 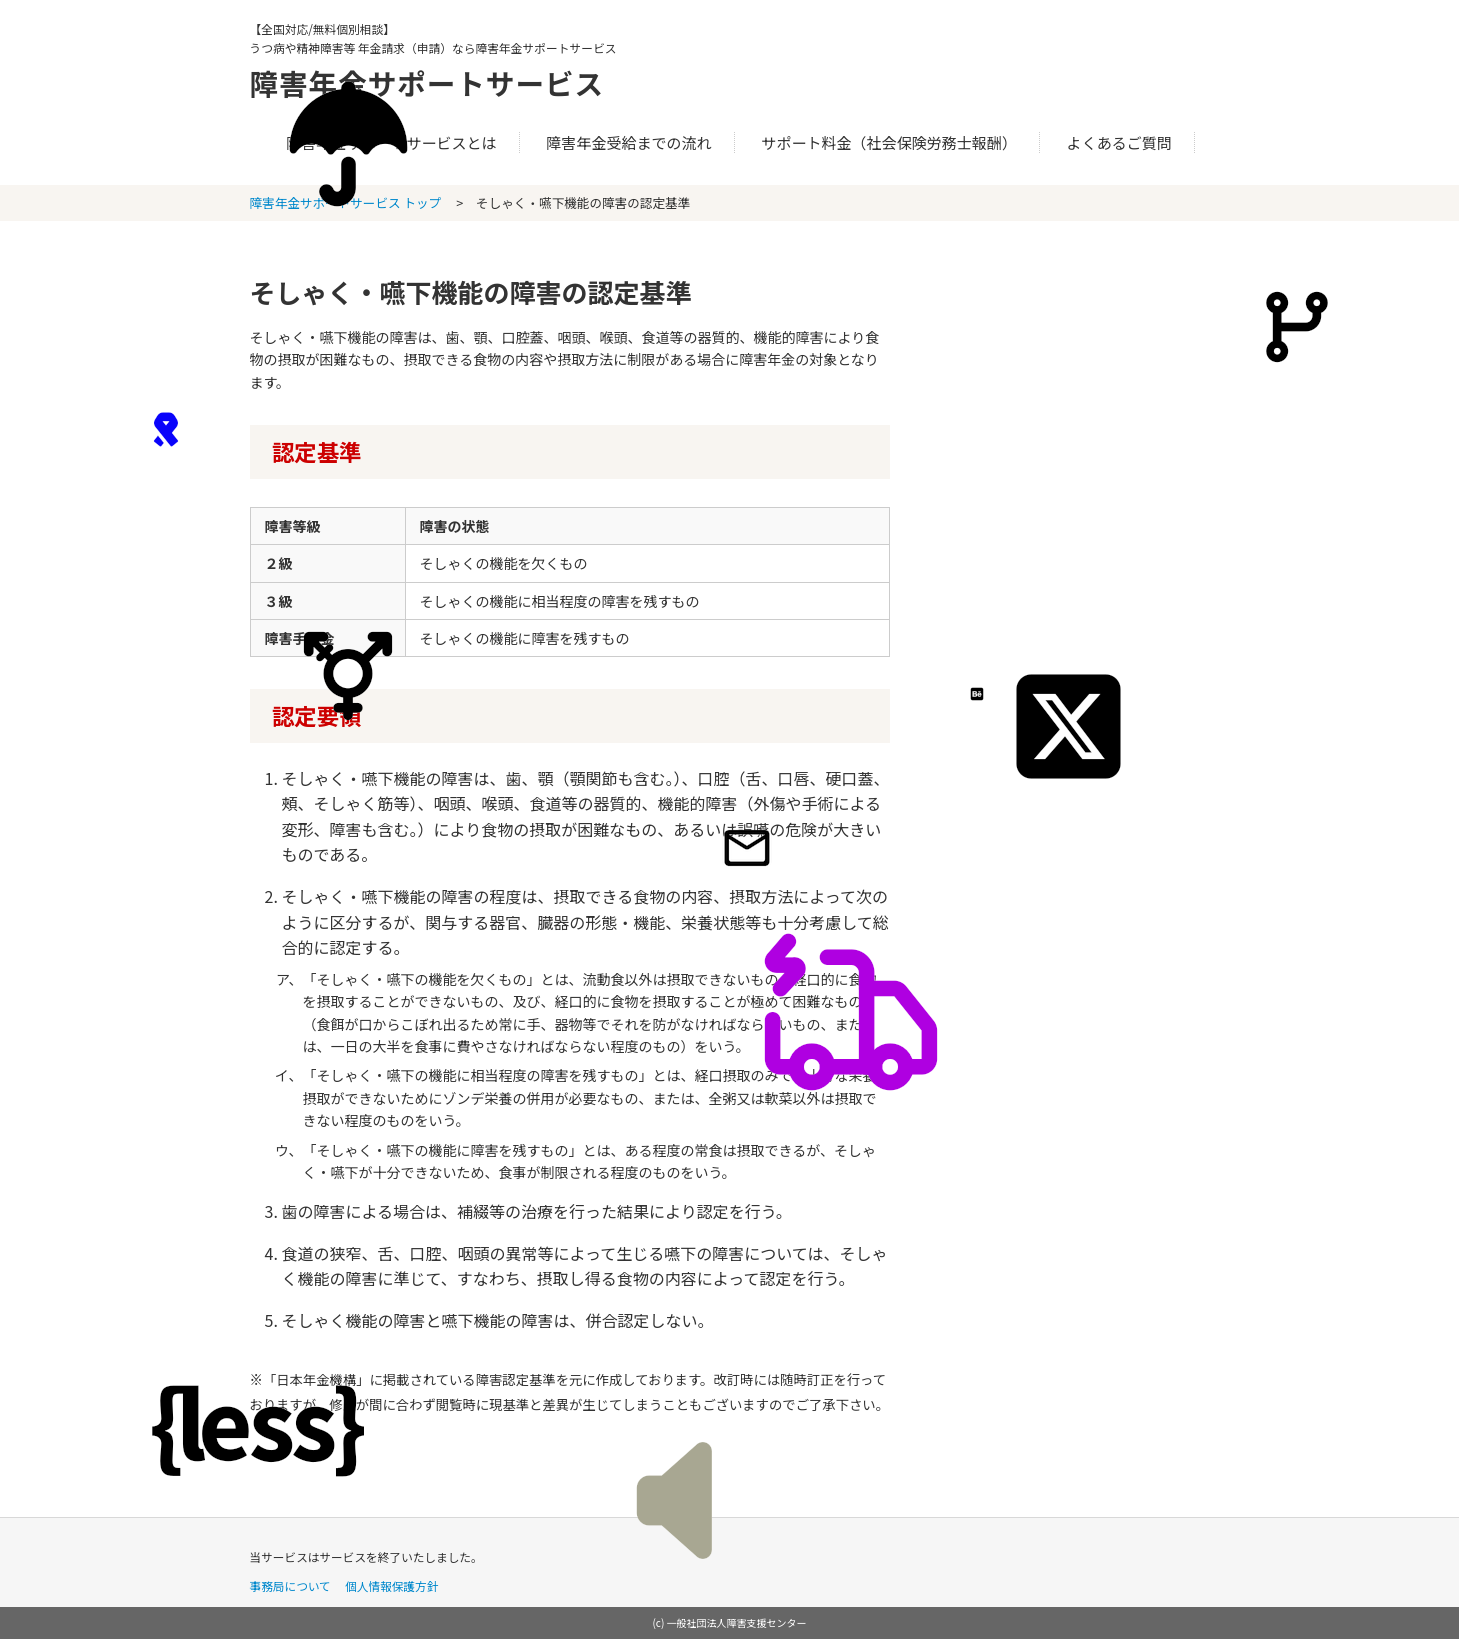 I want to click on mute or unmute audio, so click(x=678, y=1500).